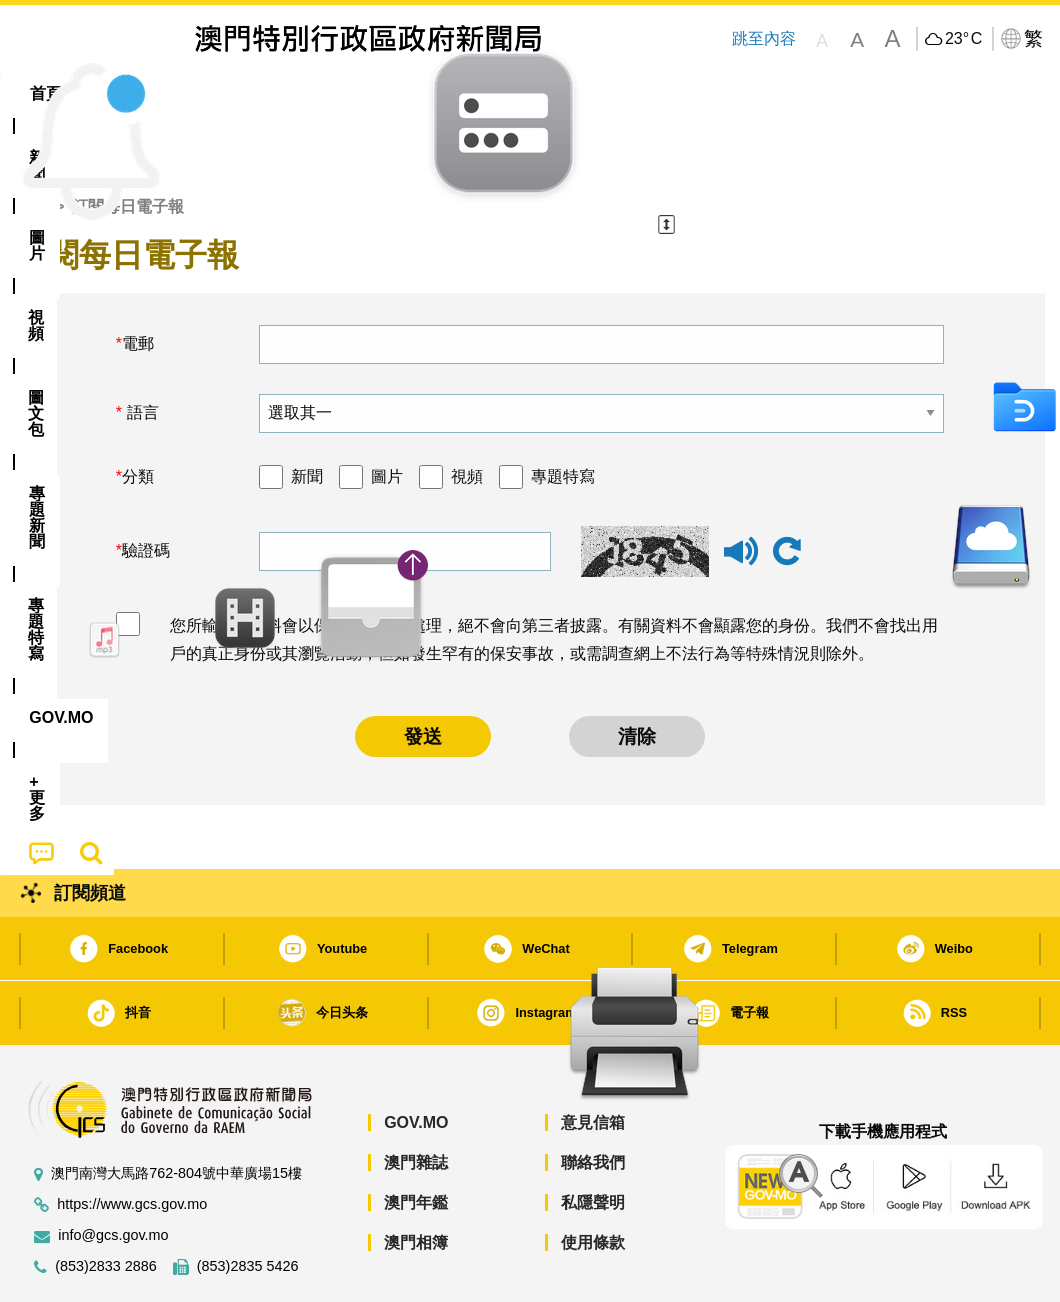  Describe the element at coordinates (634, 1032) in the screenshot. I see `access printer settings and preferences` at that location.